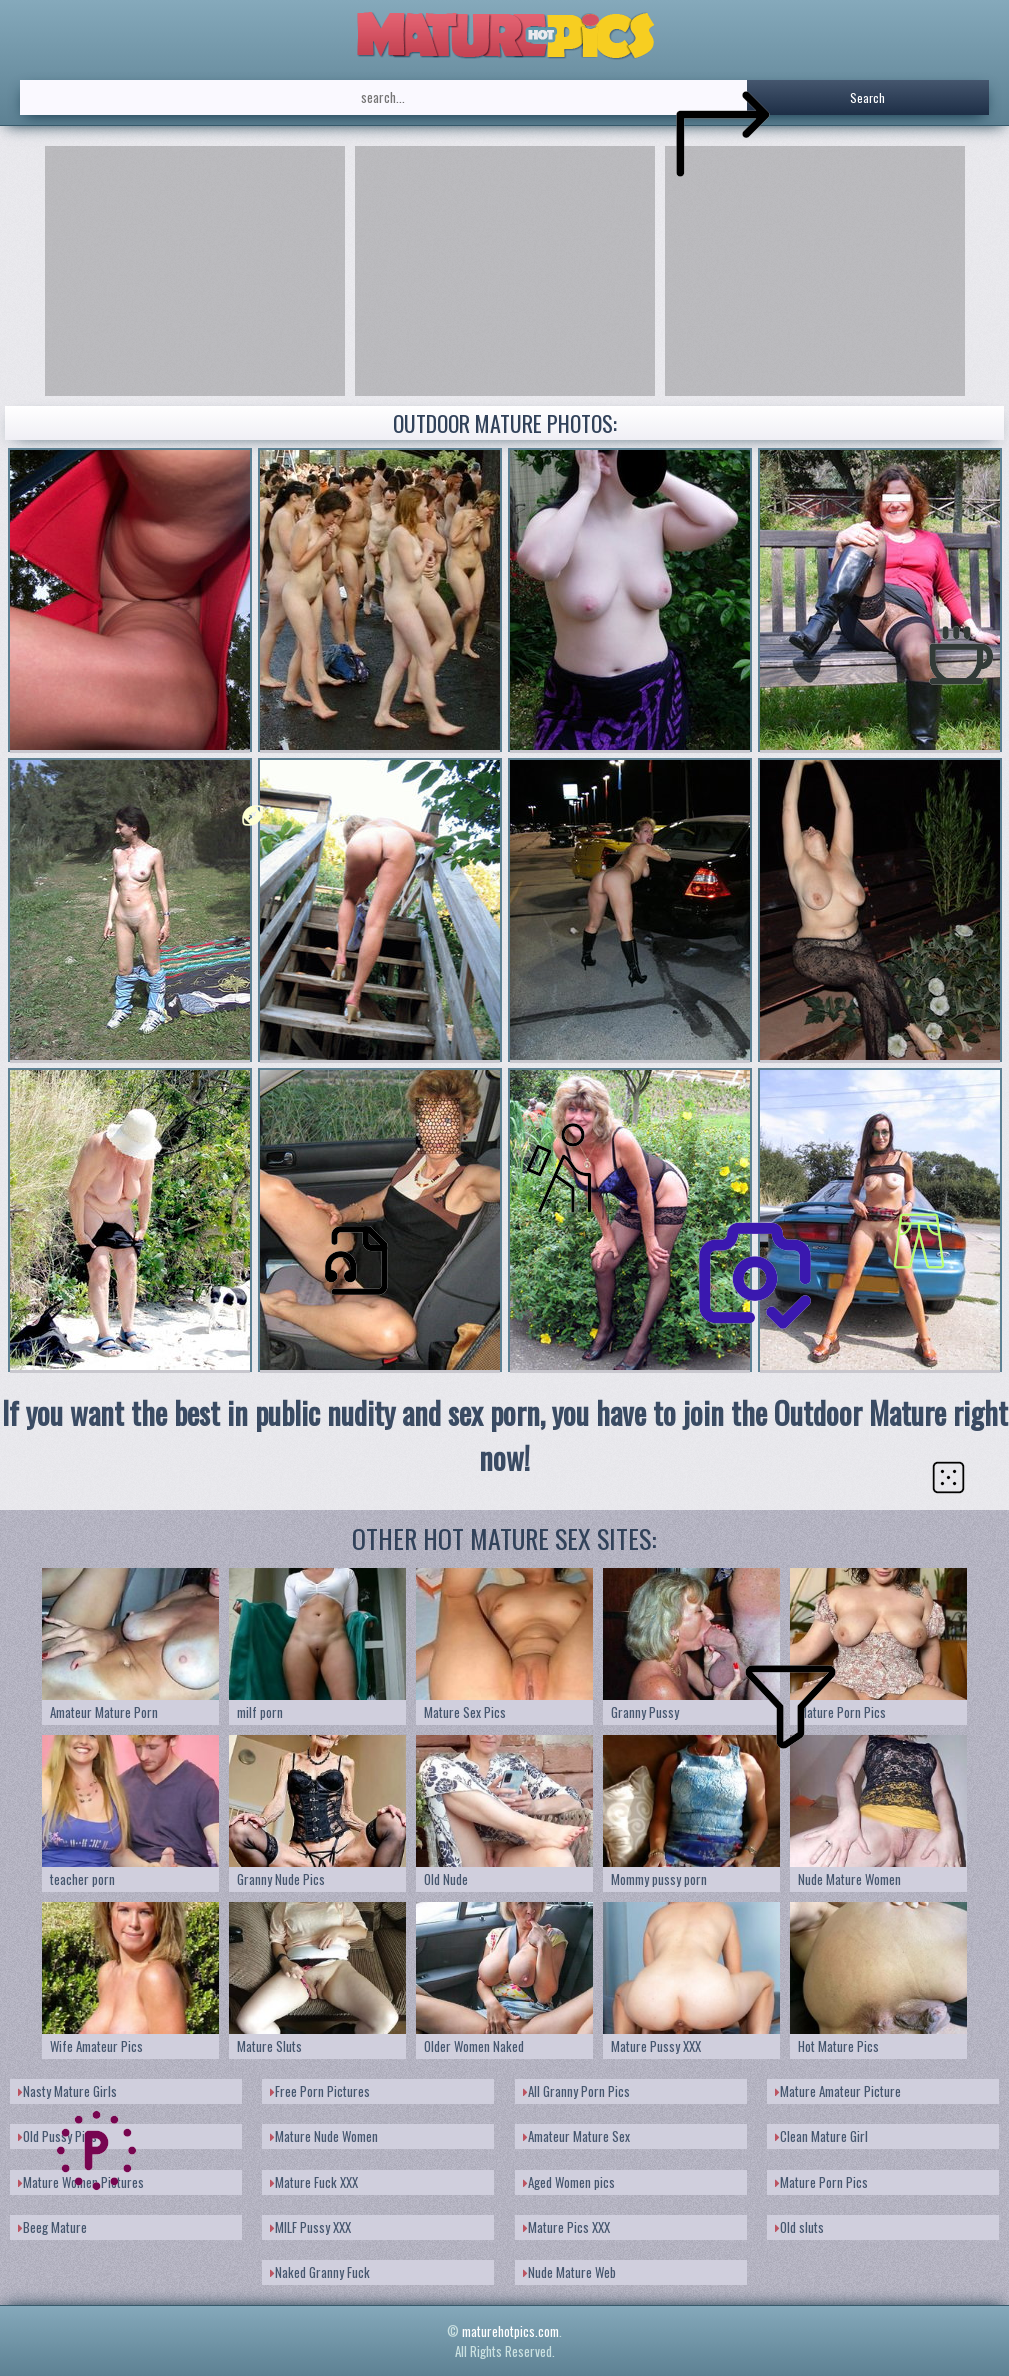 This screenshot has width=1009, height=2376. I want to click on browse pants or bottoms category, so click(919, 1241).